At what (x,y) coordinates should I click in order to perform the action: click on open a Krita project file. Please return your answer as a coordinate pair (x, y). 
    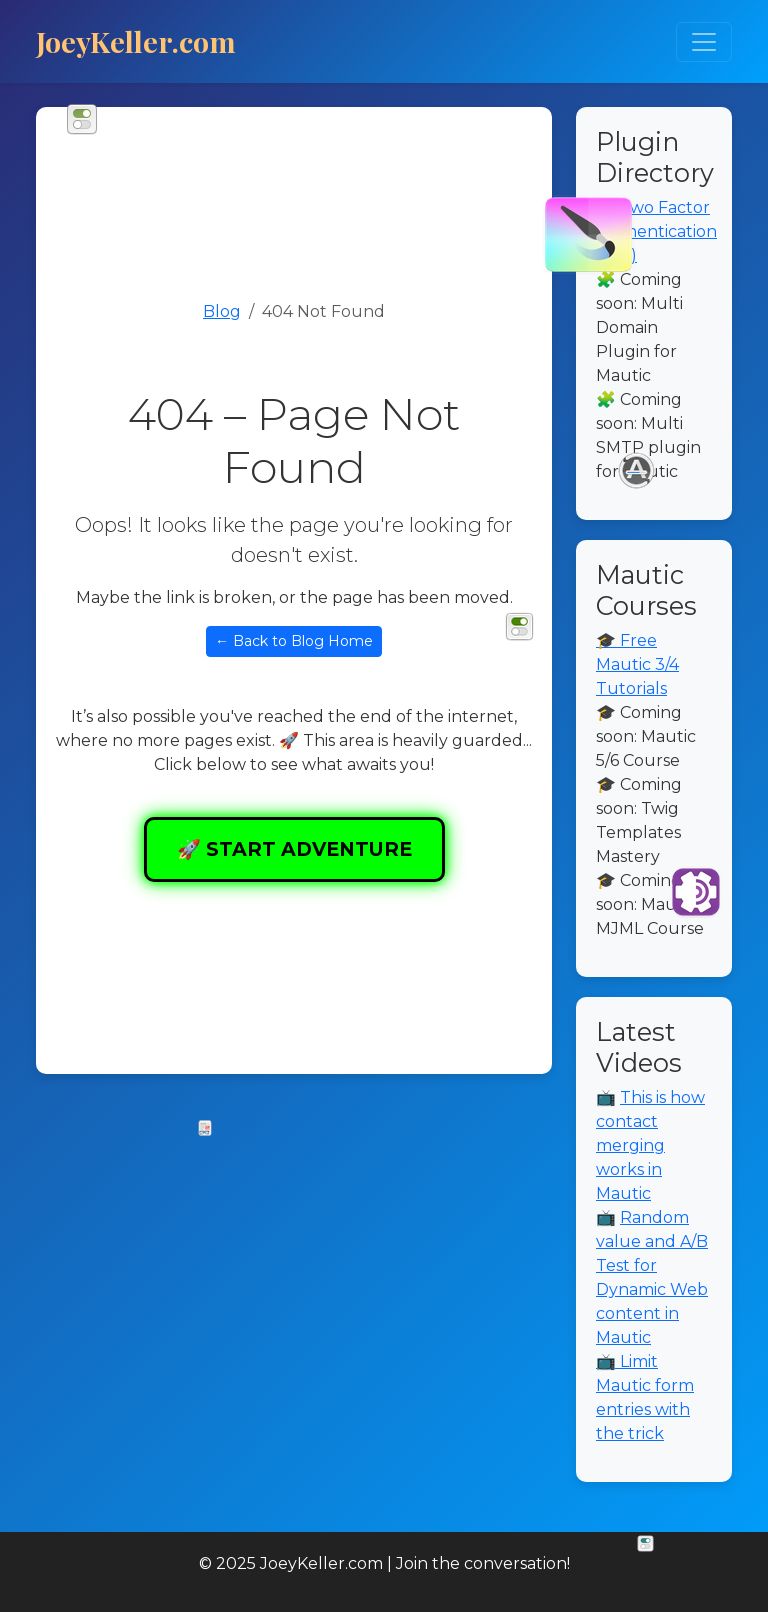
    Looking at the image, I should click on (588, 231).